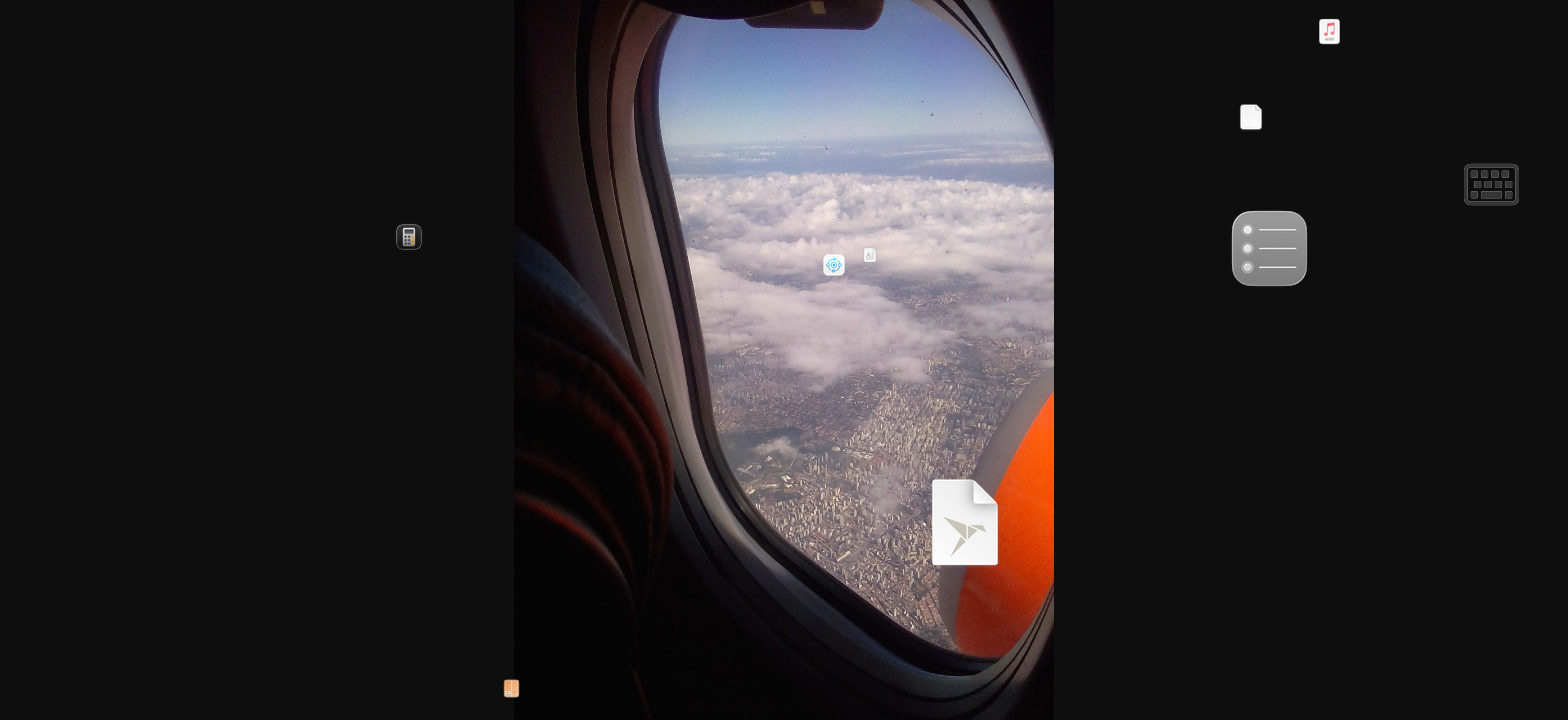 Image resolution: width=1568 pixels, height=720 pixels. I want to click on open a rich text document, so click(870, 255).